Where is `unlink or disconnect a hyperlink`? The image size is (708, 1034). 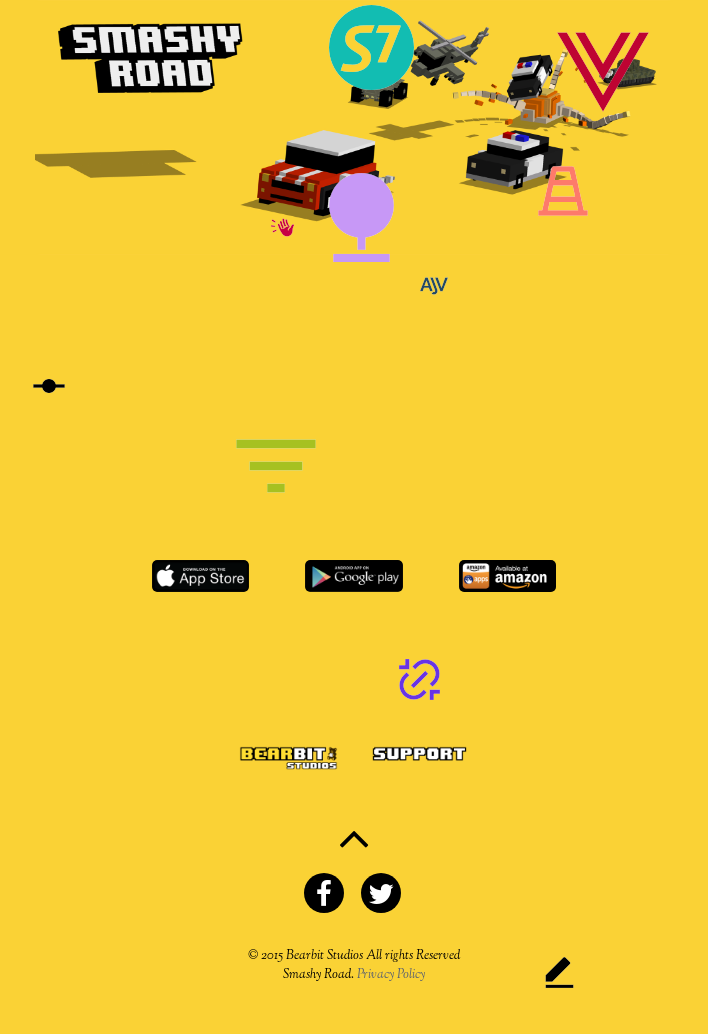 unlink or disconnect a hyperlink is located at coordinates (419, 679).